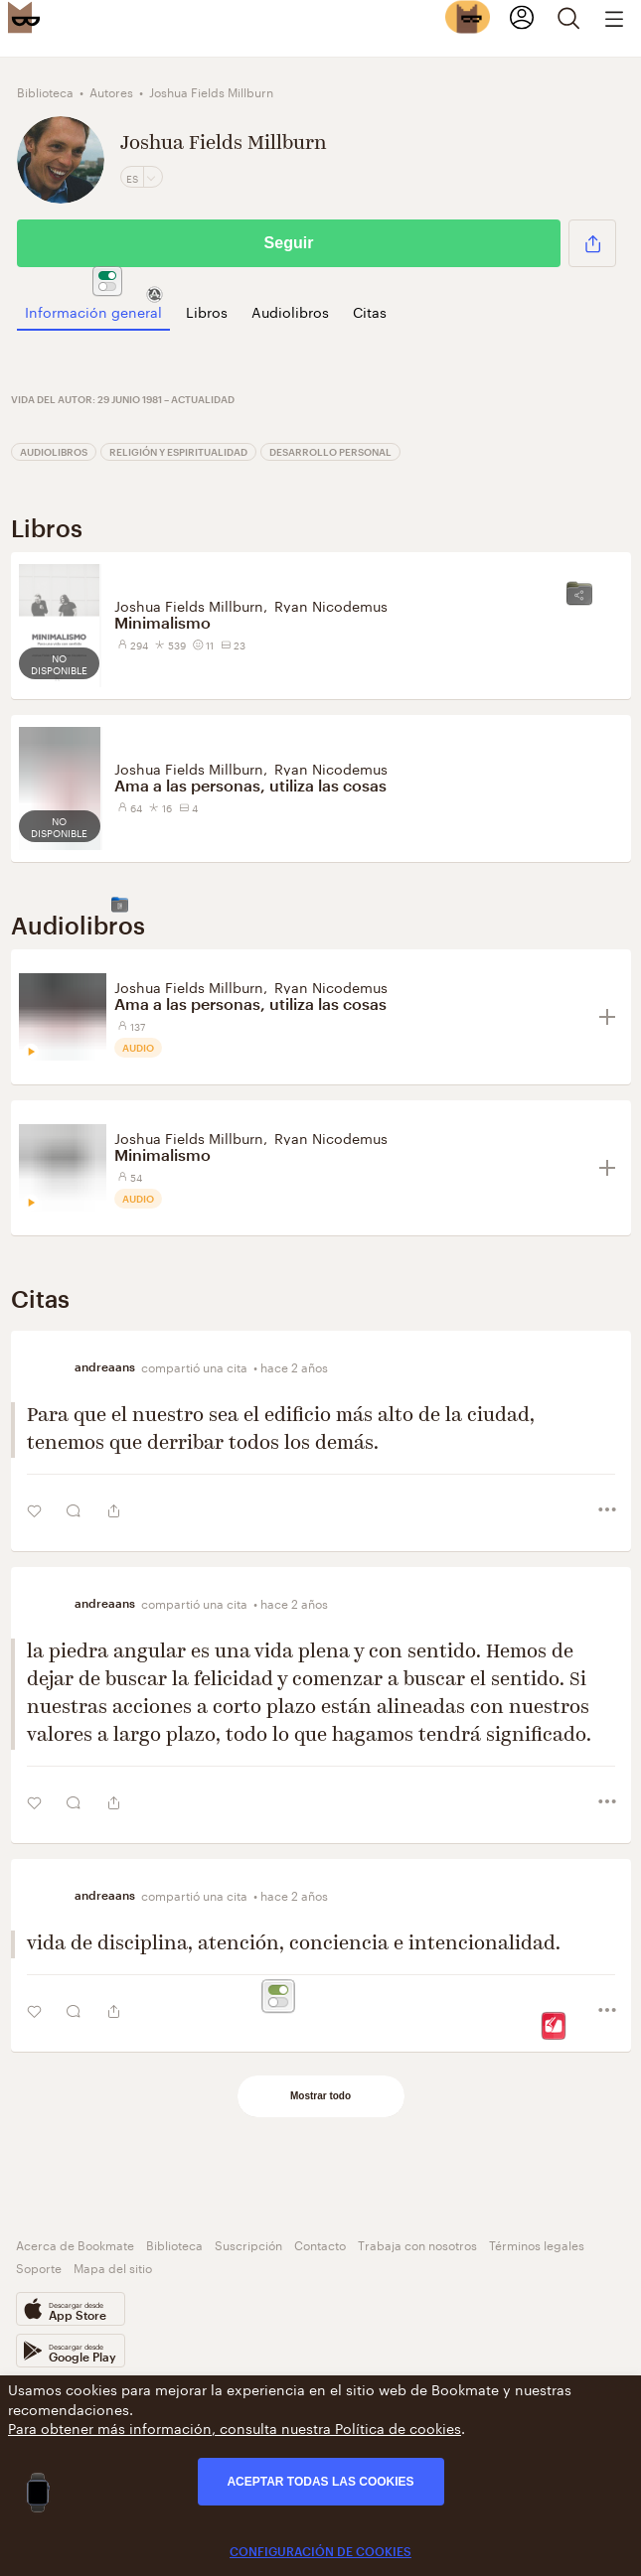 Image resolution: width=641 pixels, height=2576 pixels. What do you see at coordinates (119, 904) in the screenshot?
I see `open templates folder` at bounding box center [119, 904].